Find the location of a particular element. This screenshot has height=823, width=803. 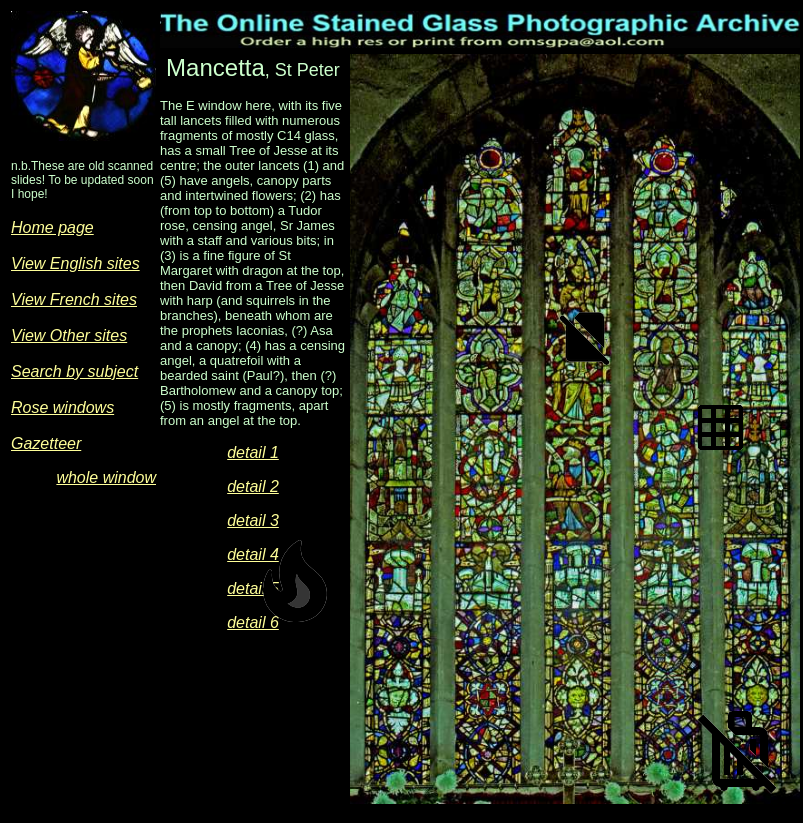

toggle grid view display is located at coordinates (720, 427).